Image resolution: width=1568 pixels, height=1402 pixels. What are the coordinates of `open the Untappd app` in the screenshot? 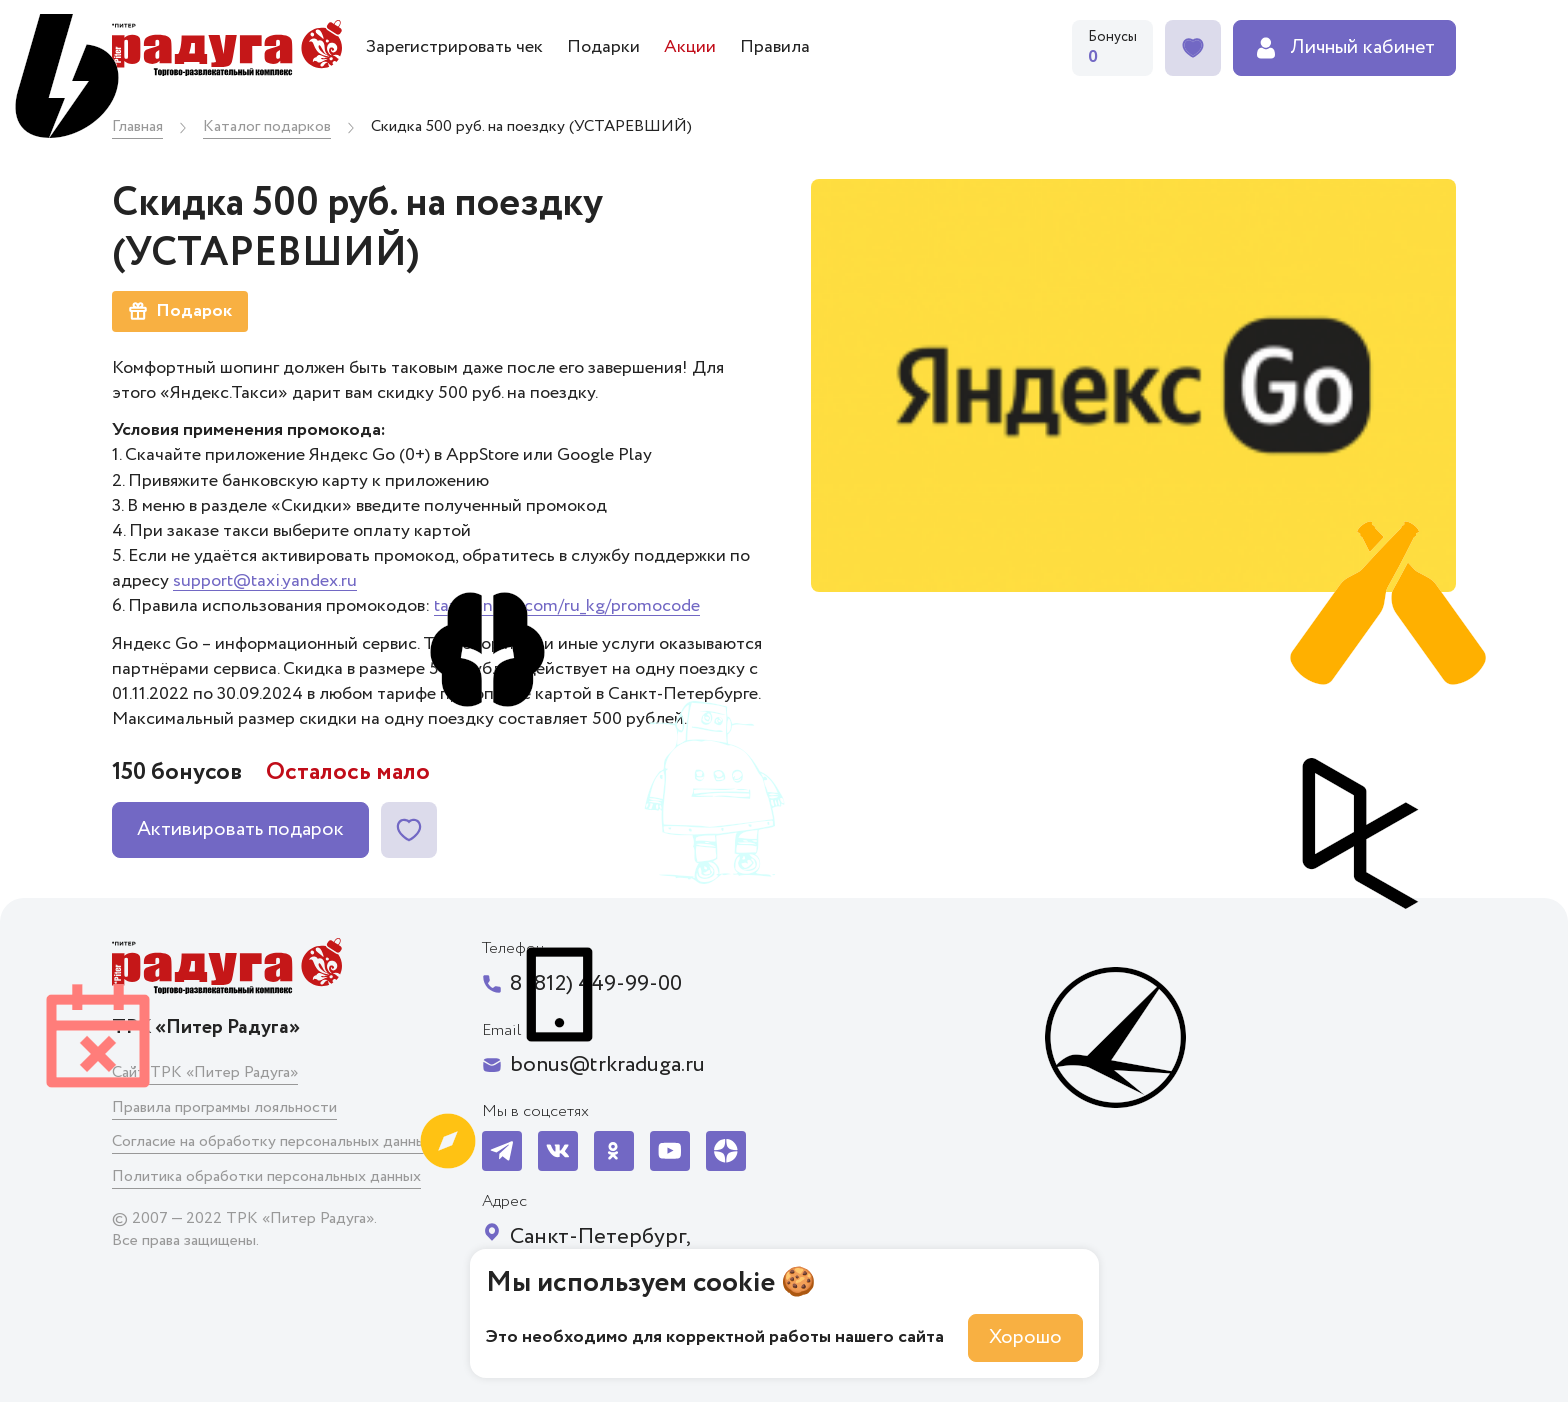 It's located at (1388, 603).